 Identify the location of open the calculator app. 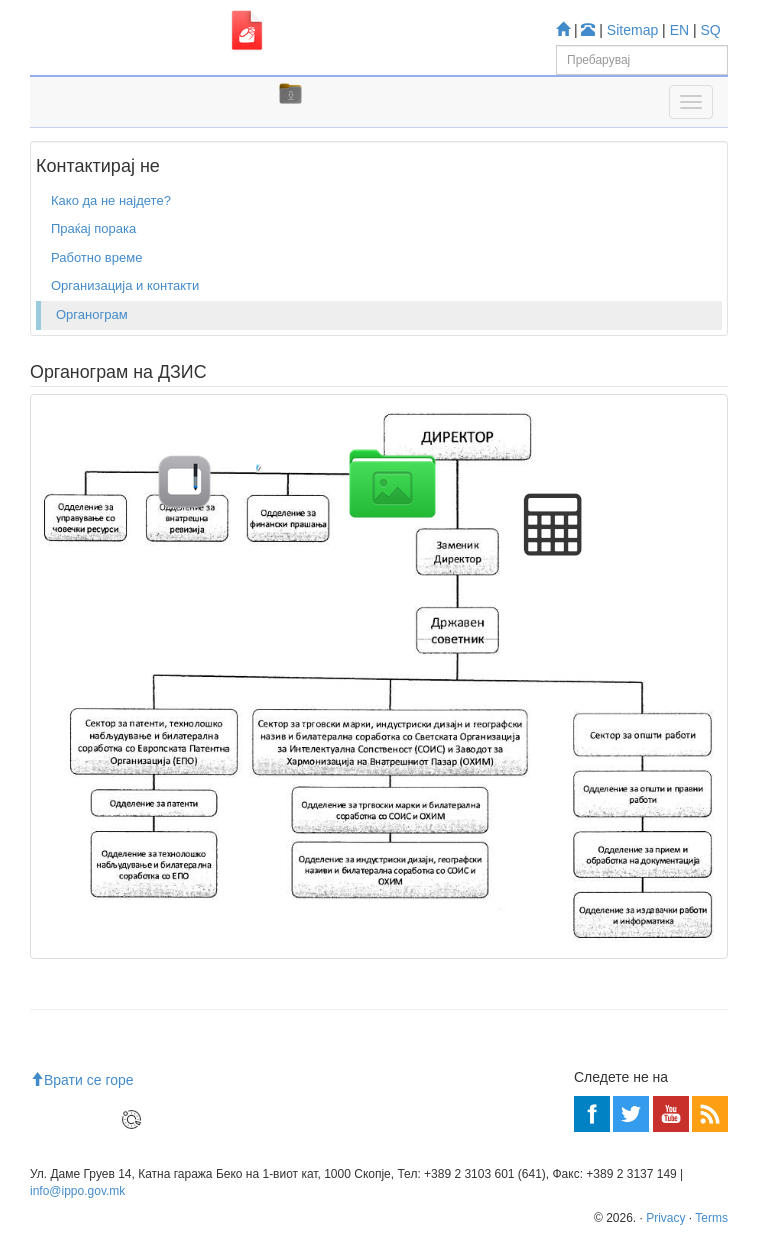
(550, 524).